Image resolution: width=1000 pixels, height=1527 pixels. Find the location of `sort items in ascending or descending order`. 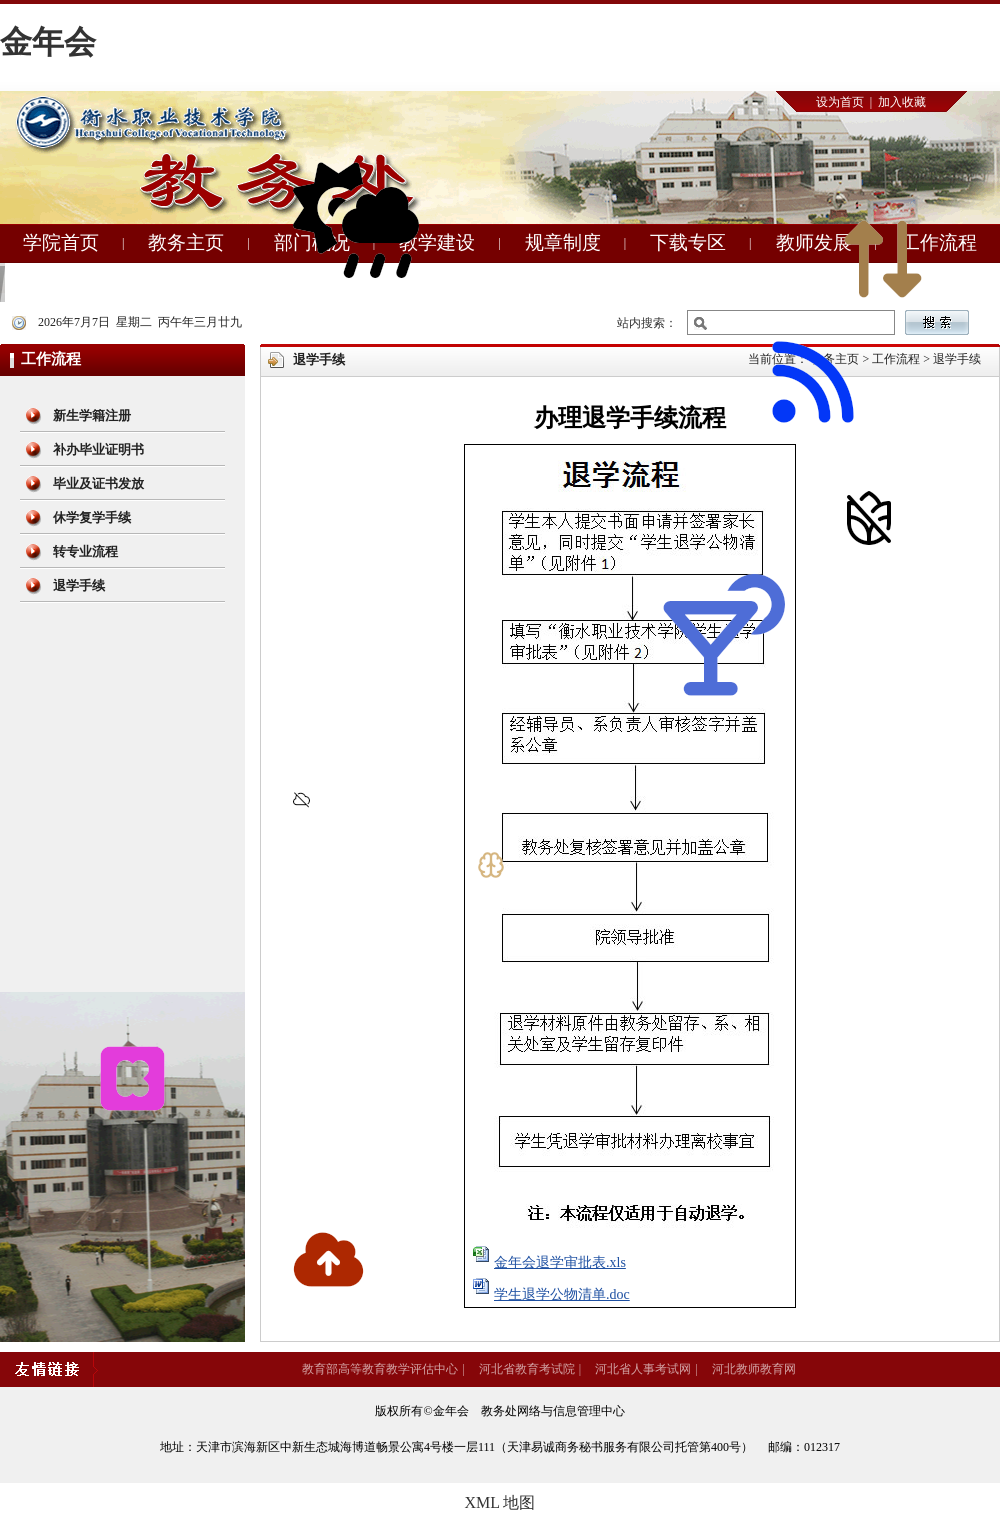

sort items in ascending or descending order is located at coordinates (883, 259).